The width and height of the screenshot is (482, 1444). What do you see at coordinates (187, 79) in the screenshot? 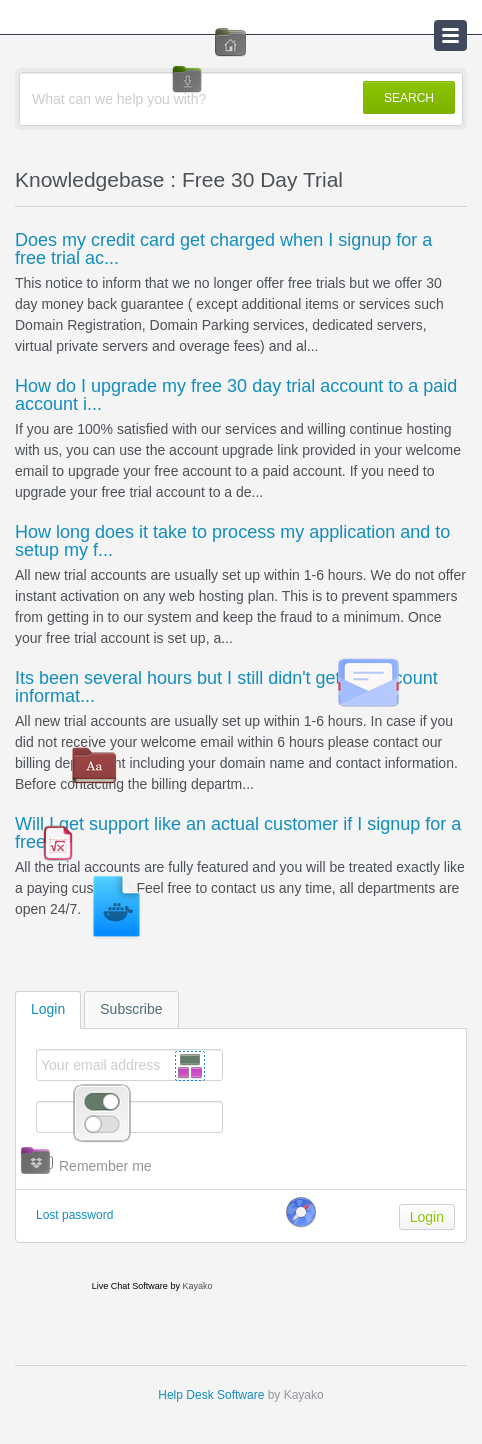
I see `open downloads folder` at bounding box center [187, 79].